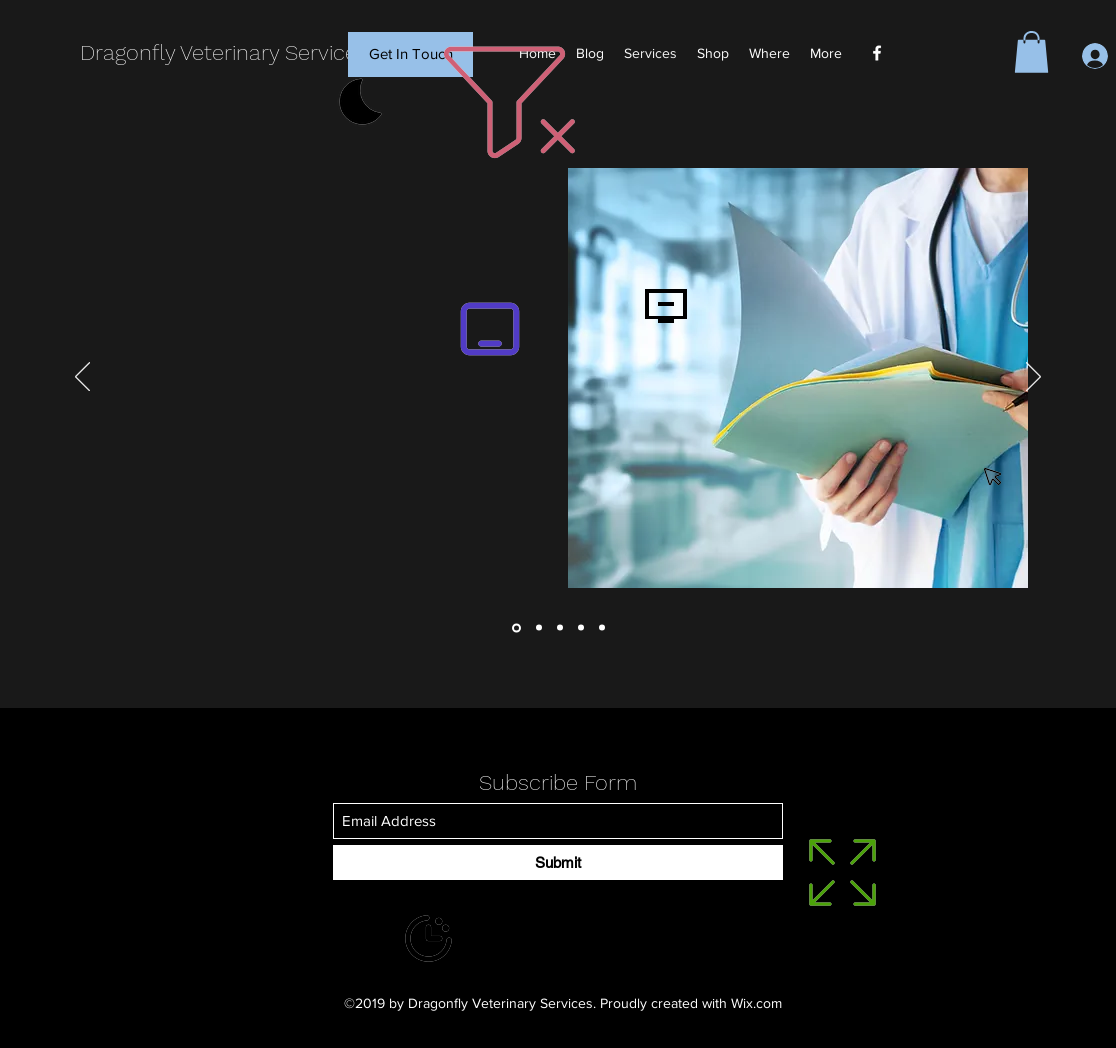 This screenshot has height=1048, width=1116. Describe the element at coordinates (666, 306) in the screenshot. I see `remove item from media queue` at that location.